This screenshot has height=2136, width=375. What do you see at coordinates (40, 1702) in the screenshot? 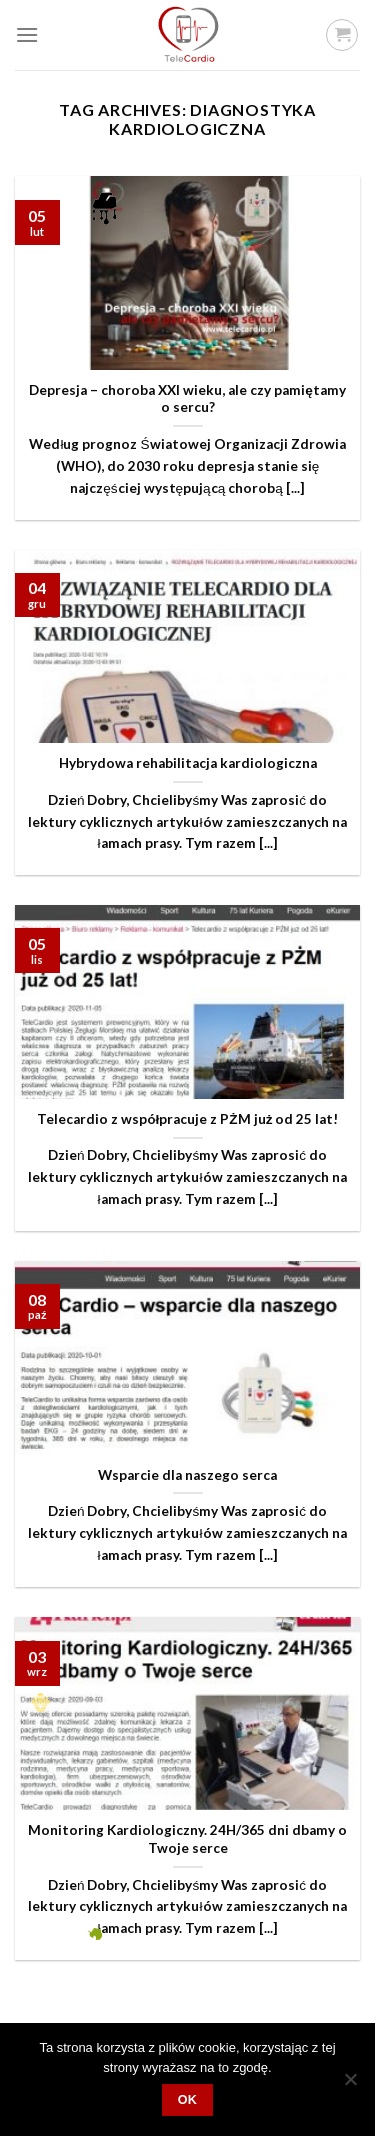
I see `select clown or jester character` at bounding box center [40, 1702].